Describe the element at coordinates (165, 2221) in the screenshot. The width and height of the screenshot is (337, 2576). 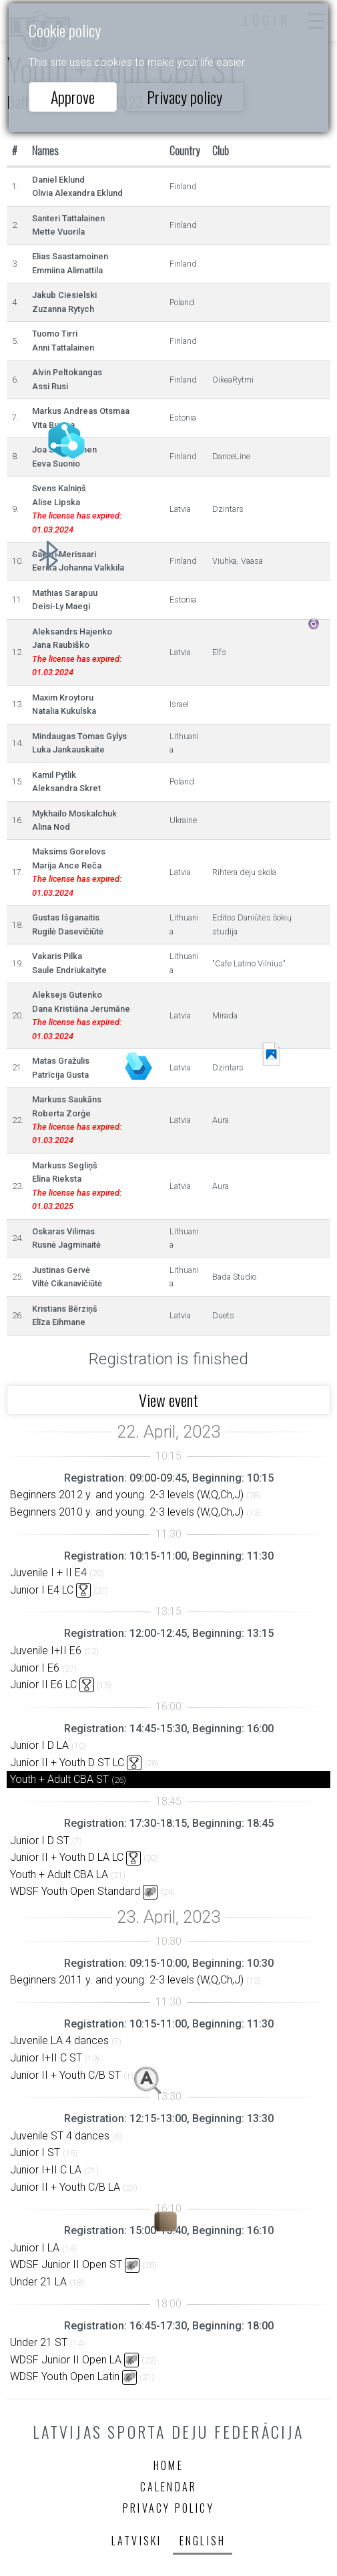
I see `access desktop folder or files` at that location.